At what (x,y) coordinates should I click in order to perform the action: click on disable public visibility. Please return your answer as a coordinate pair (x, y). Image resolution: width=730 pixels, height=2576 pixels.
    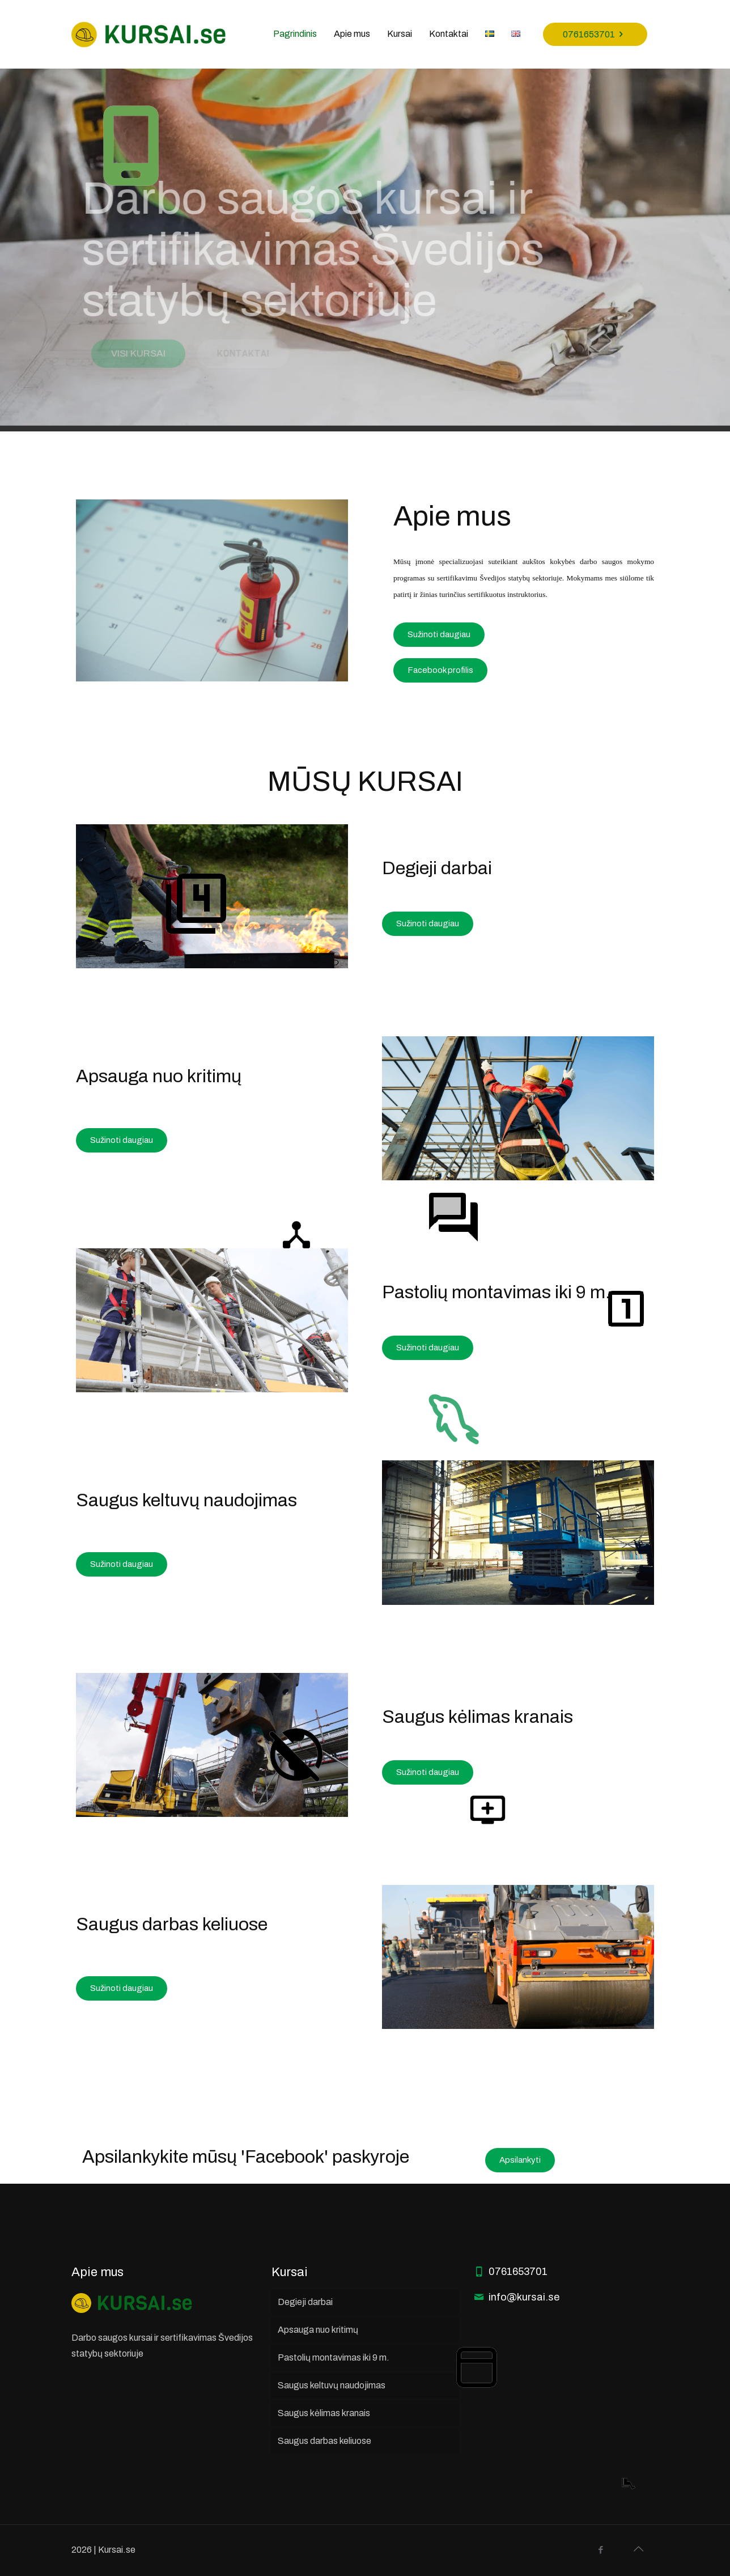
    Looking at the image, I should click on (296, 1755).